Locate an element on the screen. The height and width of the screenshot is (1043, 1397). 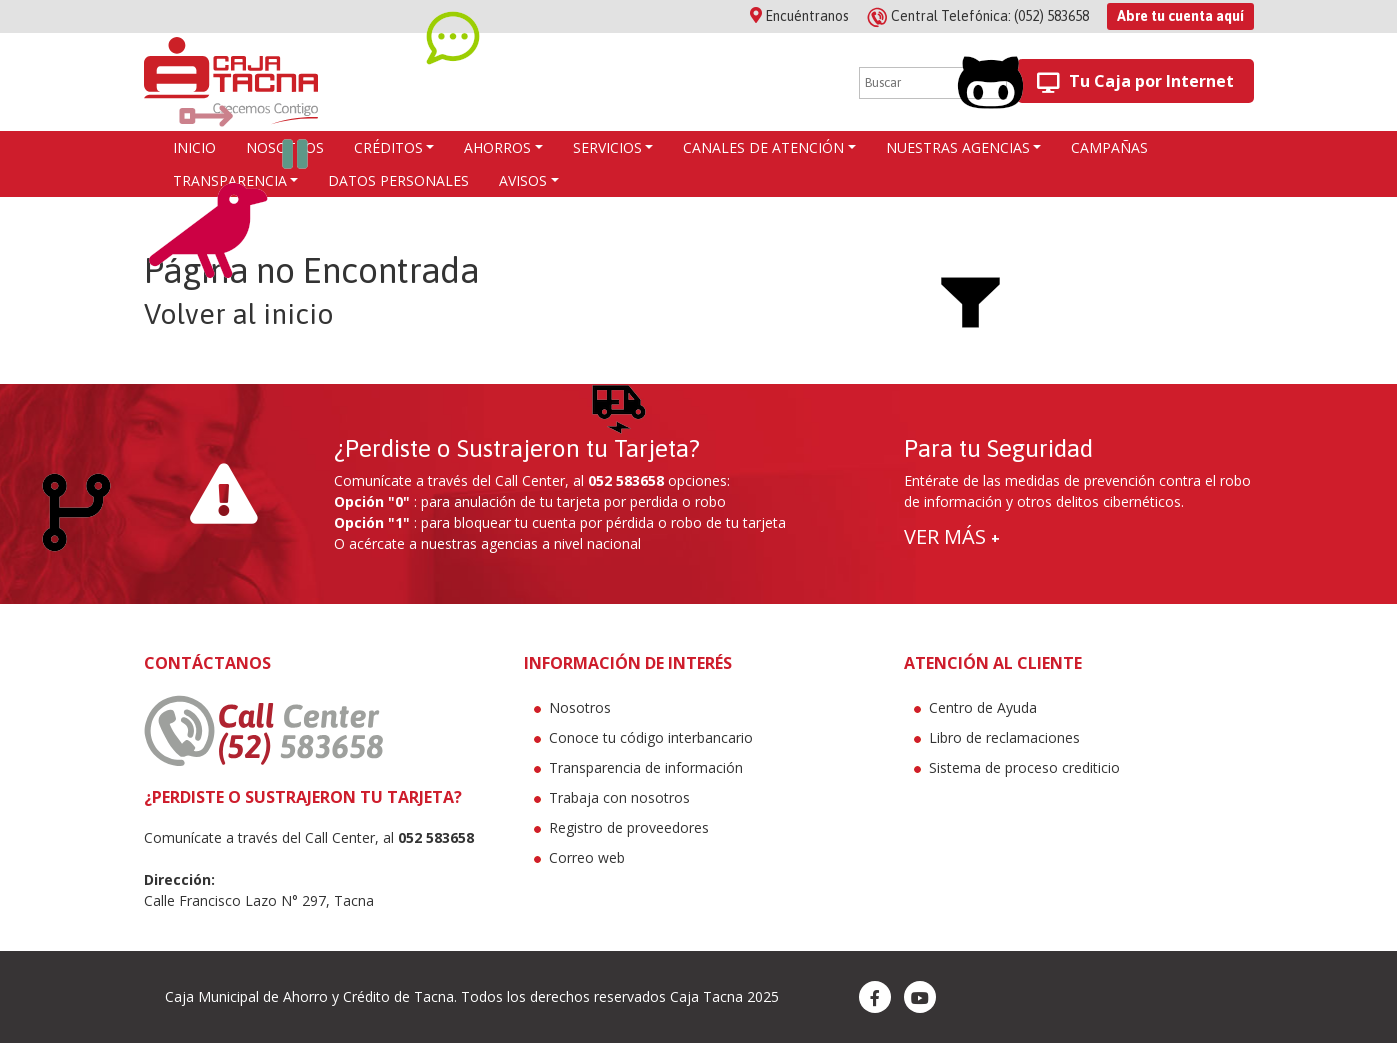
move item to the right is located at coordinates (206, 116).